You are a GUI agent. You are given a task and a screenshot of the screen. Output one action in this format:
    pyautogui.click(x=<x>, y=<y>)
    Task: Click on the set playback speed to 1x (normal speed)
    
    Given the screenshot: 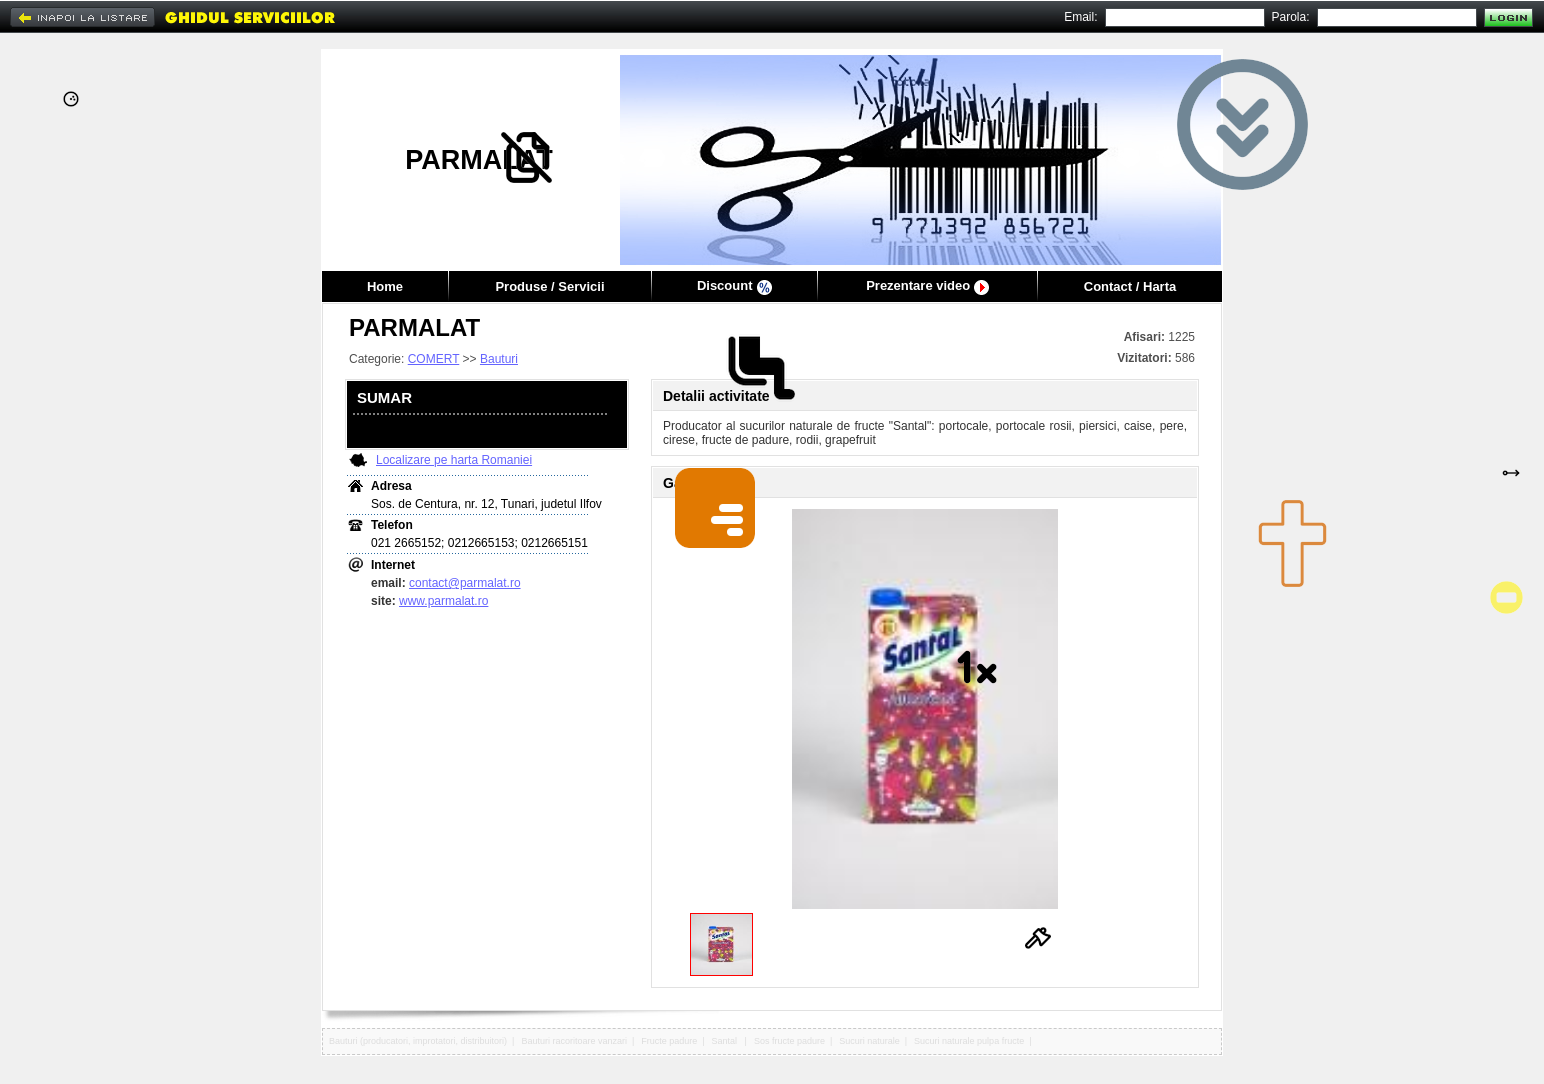 What is the action you would take?
    pyautogui.click(x=977, y=667)
    